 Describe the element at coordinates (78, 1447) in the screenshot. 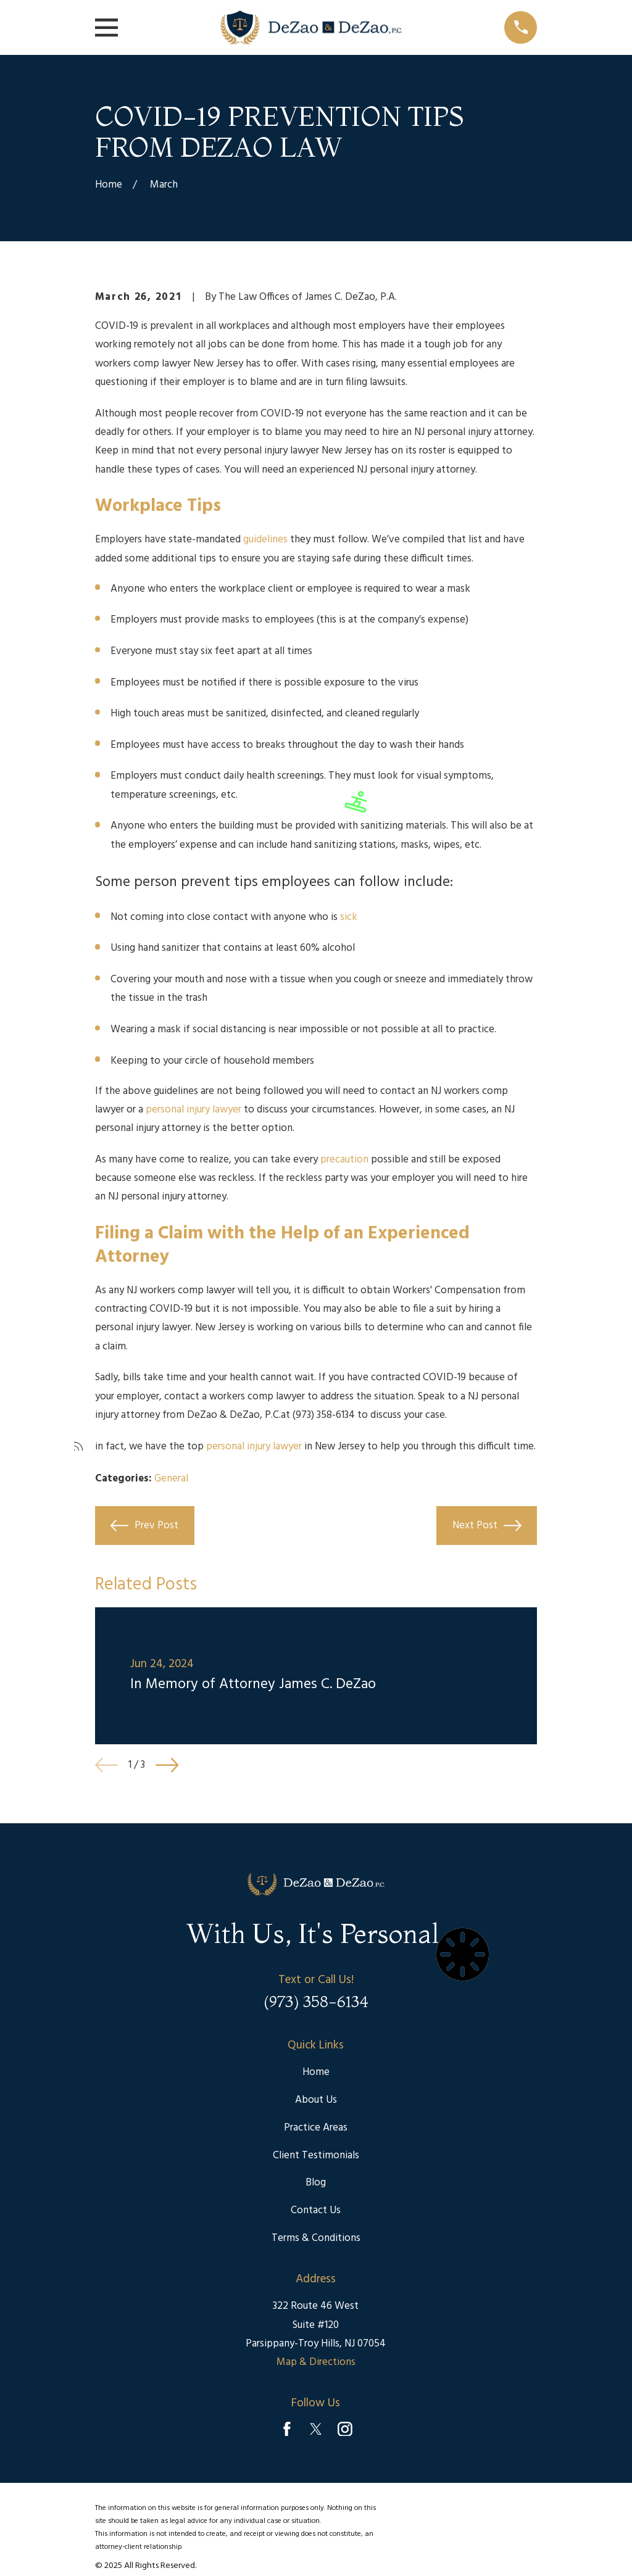

I see `subscribe to RSS feed` at that location.